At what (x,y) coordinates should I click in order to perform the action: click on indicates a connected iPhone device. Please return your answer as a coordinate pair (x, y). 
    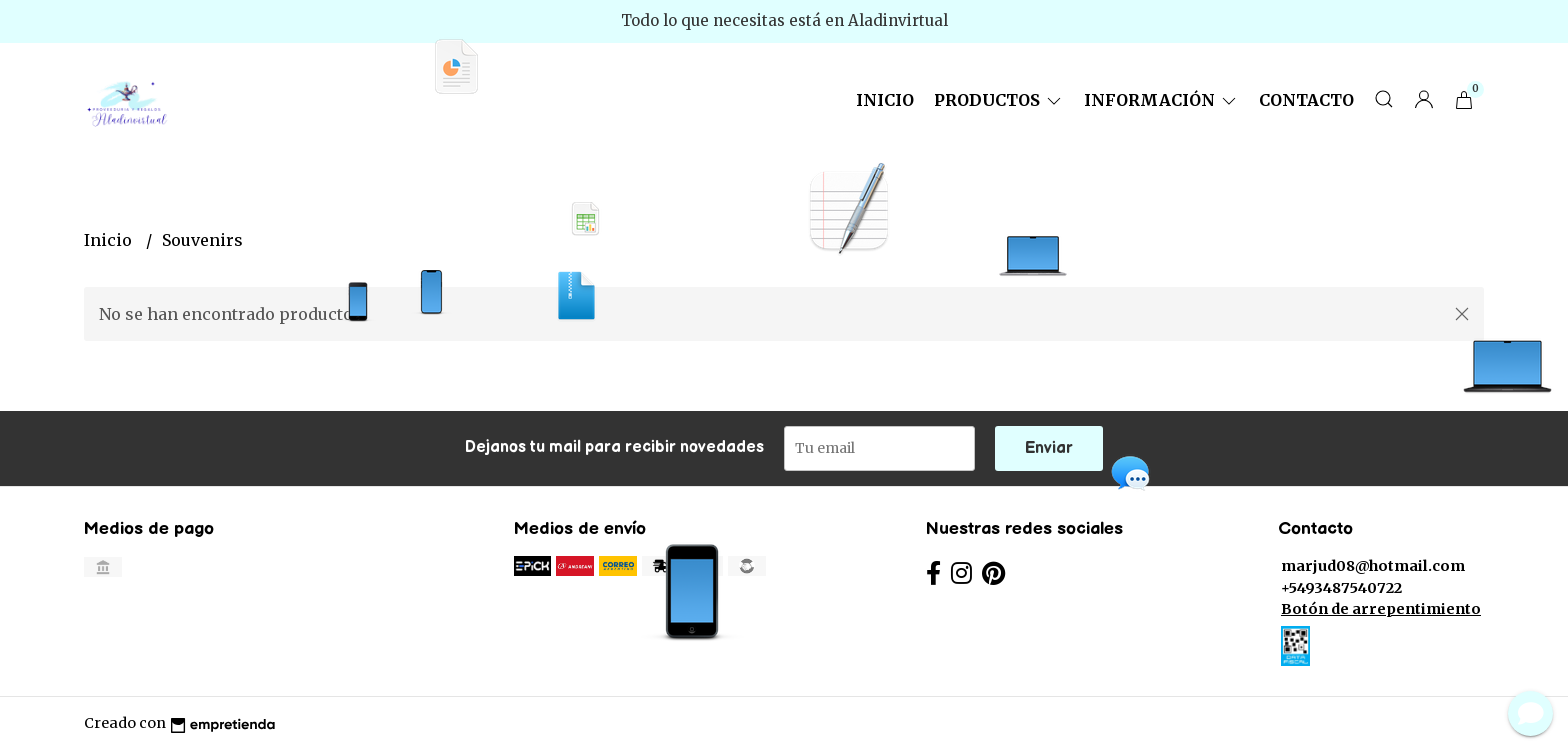
    Looking at the image, I should click on (358, 302).